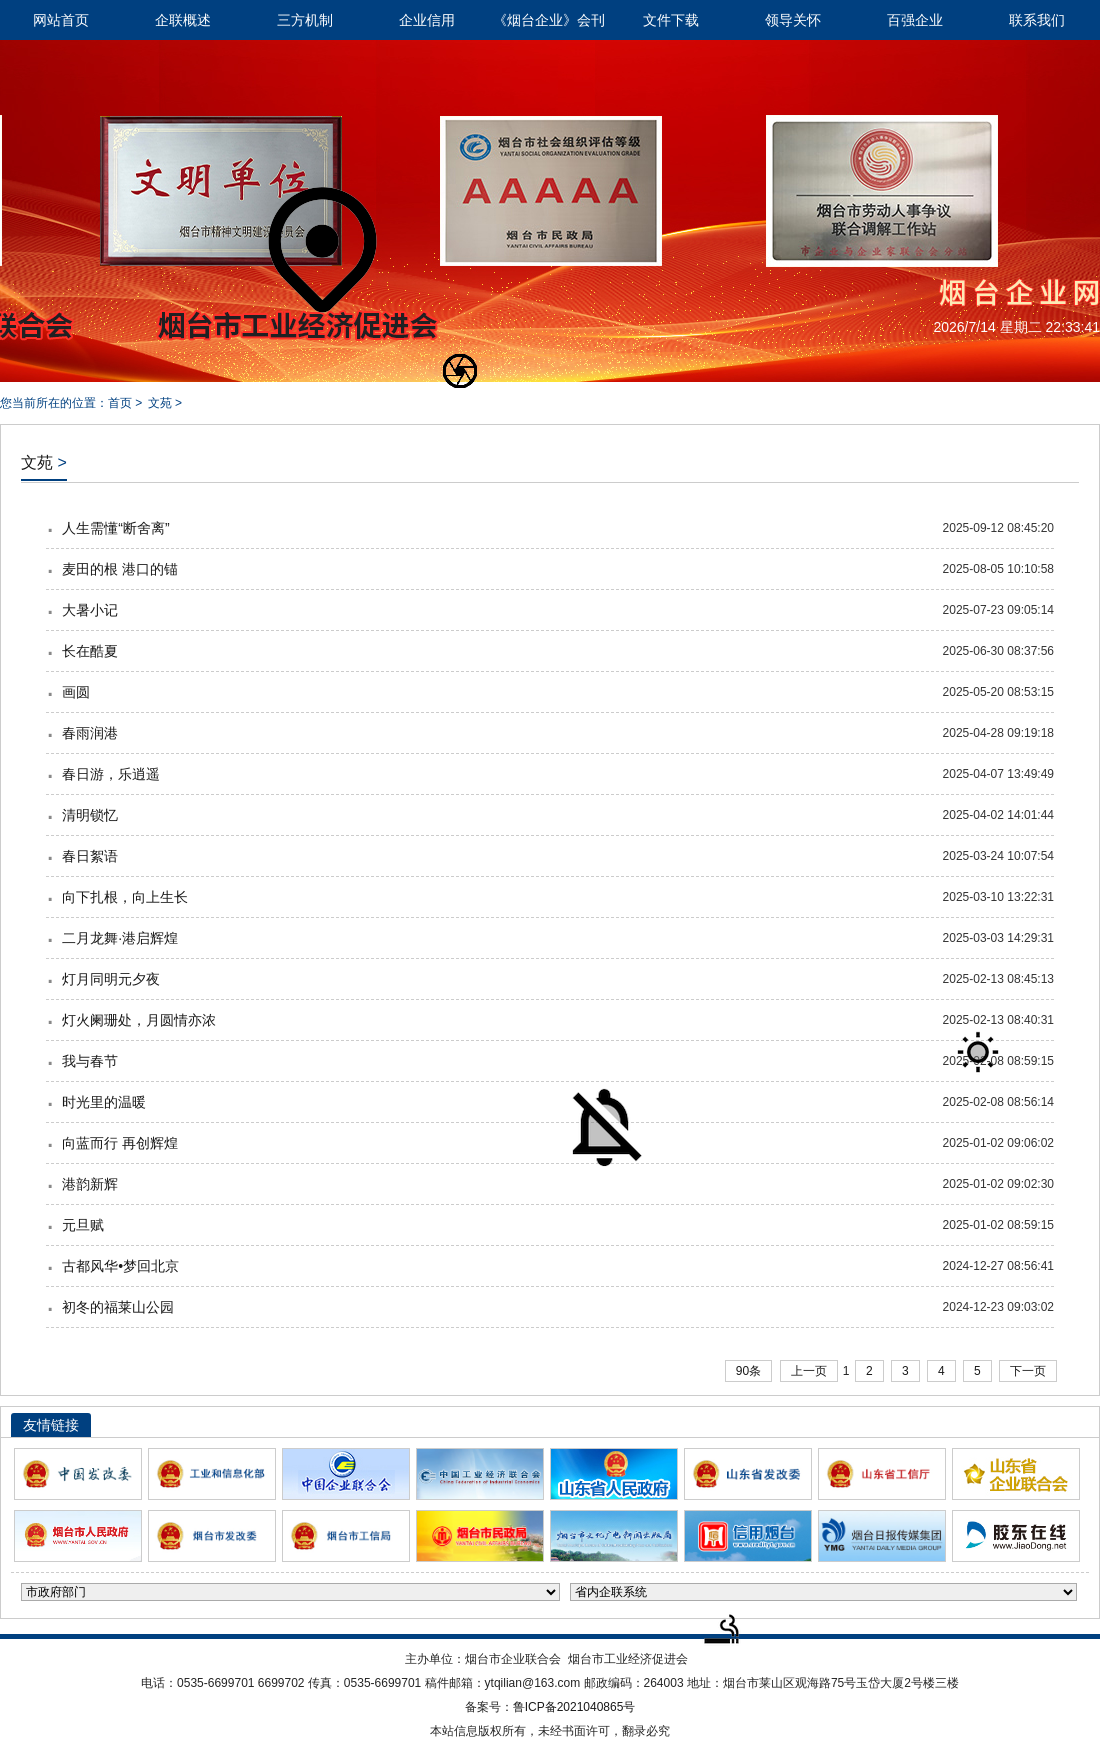 This screenshot has width=1100, height=1743. What do you see at coordinates (460, 371) in the screenshot?
I see `open camera to take a photo` at bounding box center [460, 371].